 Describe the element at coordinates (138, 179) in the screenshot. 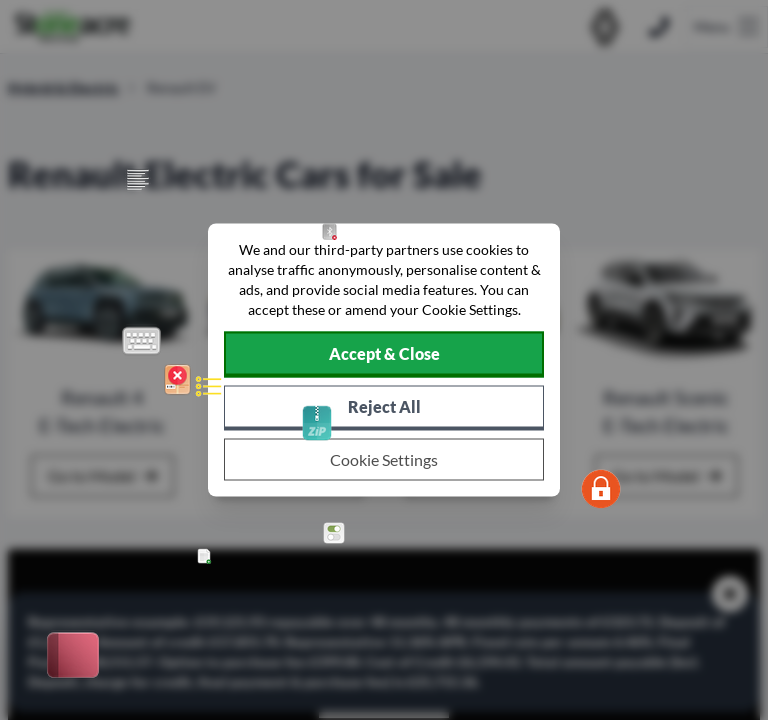

I see `align text to the left` at that location.